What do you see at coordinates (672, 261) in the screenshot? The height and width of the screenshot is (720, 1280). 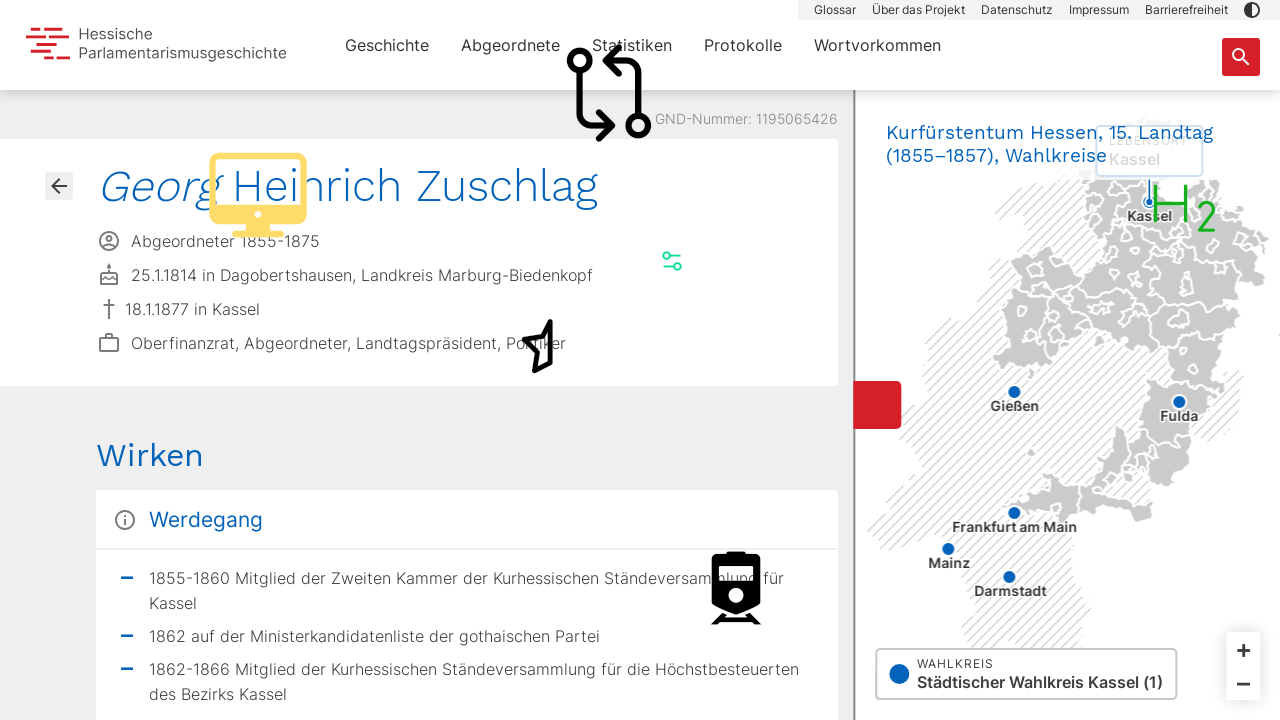 I see `adjust settings or preferences` at bounding box center [672, 261].